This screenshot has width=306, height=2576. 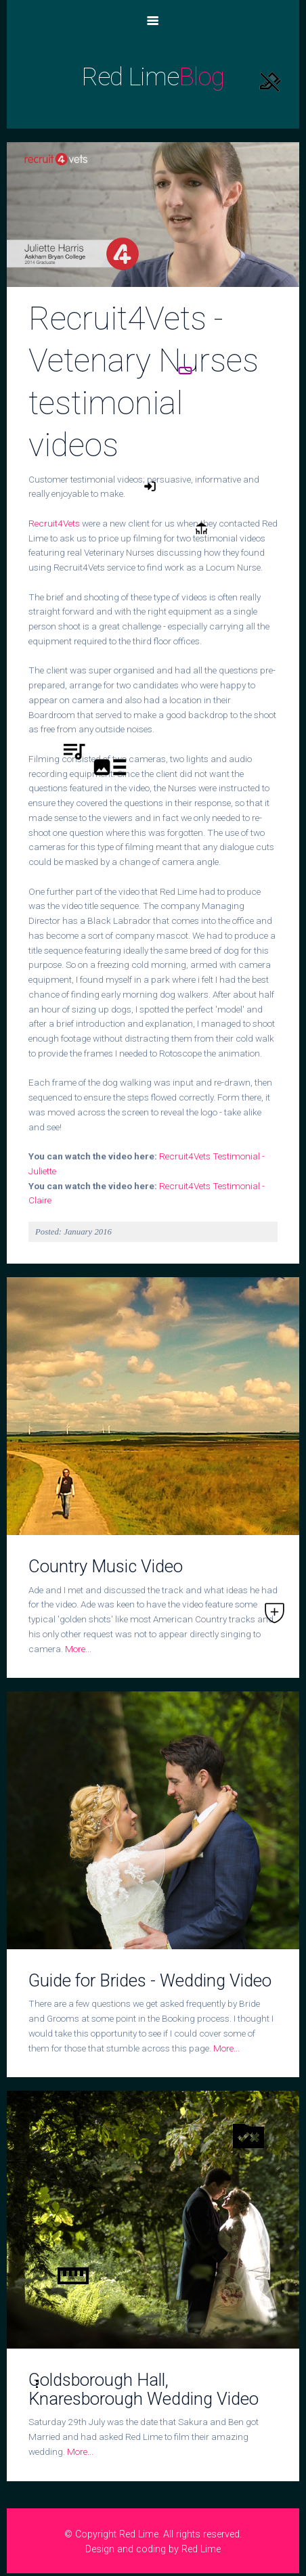 What do you see at coordinates (74, 751) in the screenshot?
I see `view music queue or playlist` at bounding box center [74, 751].